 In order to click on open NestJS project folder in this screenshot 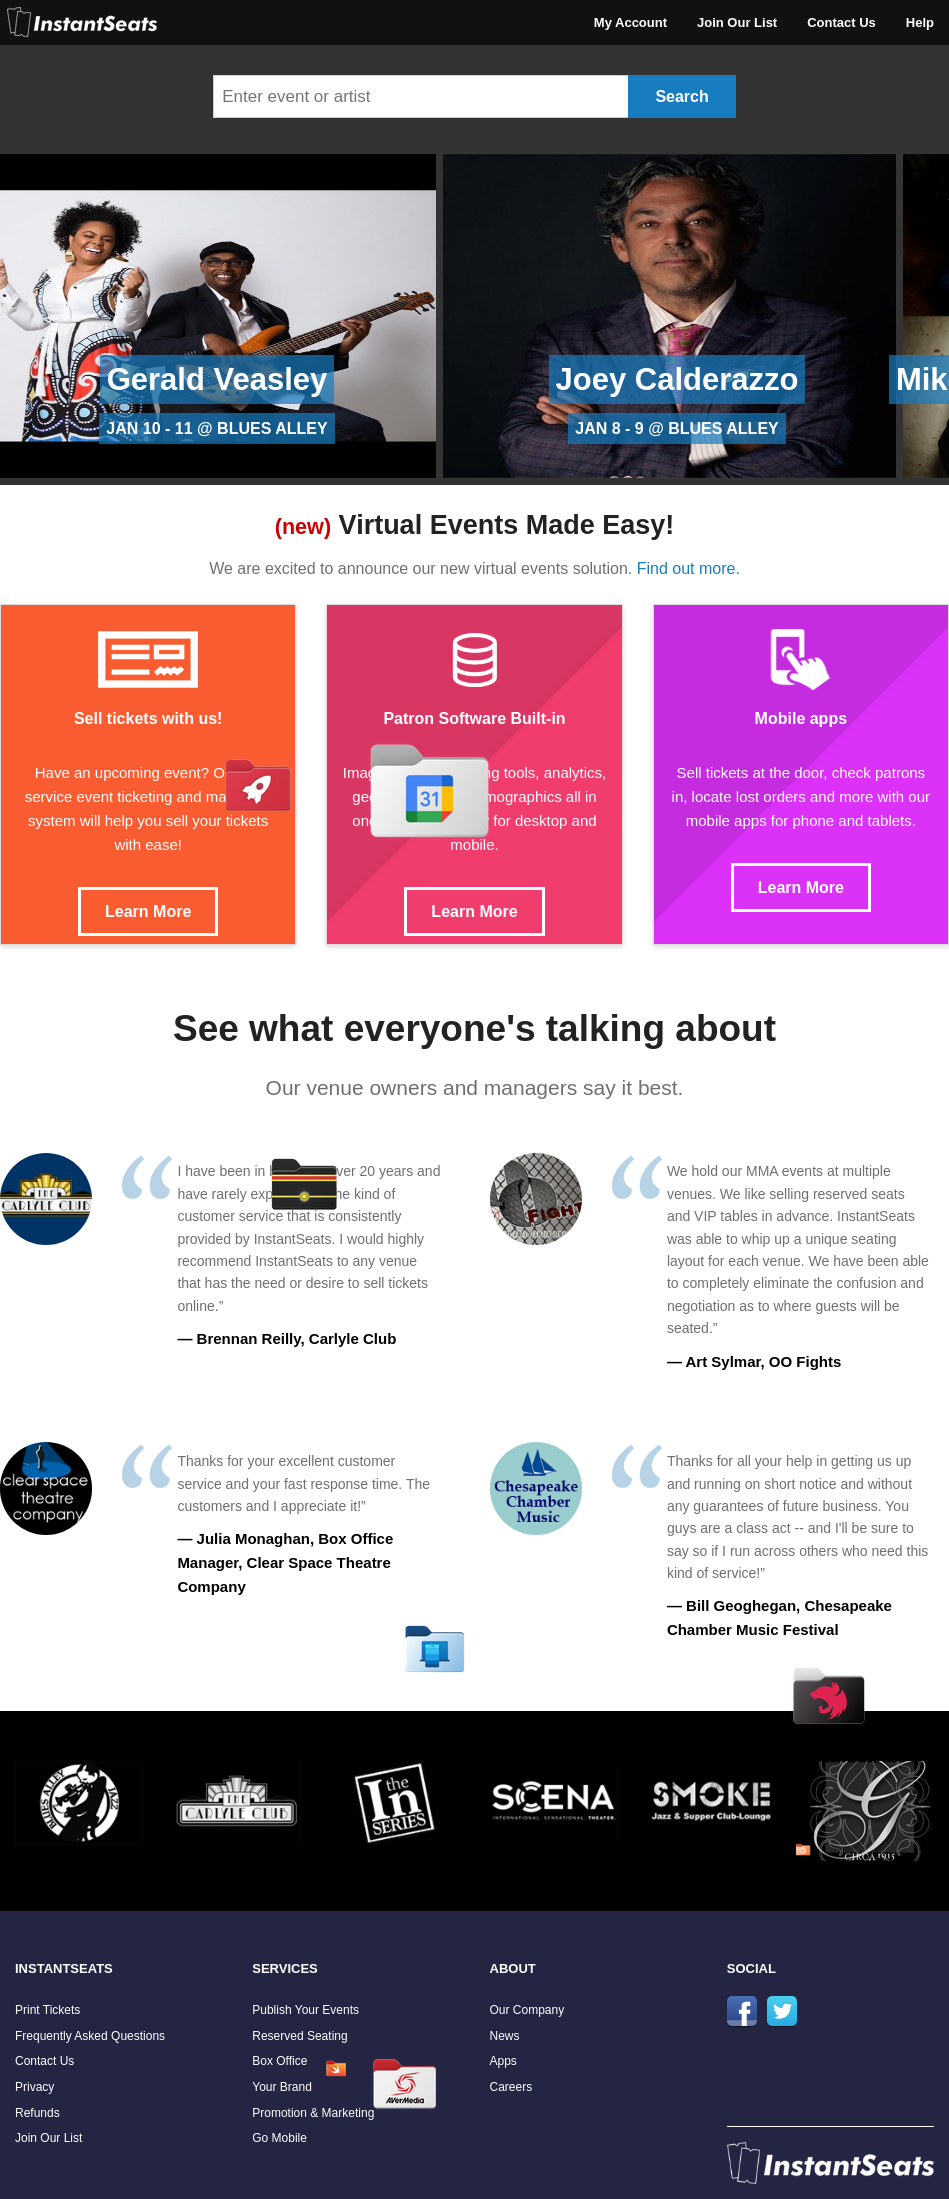, I will do `click(828, 1697)`.